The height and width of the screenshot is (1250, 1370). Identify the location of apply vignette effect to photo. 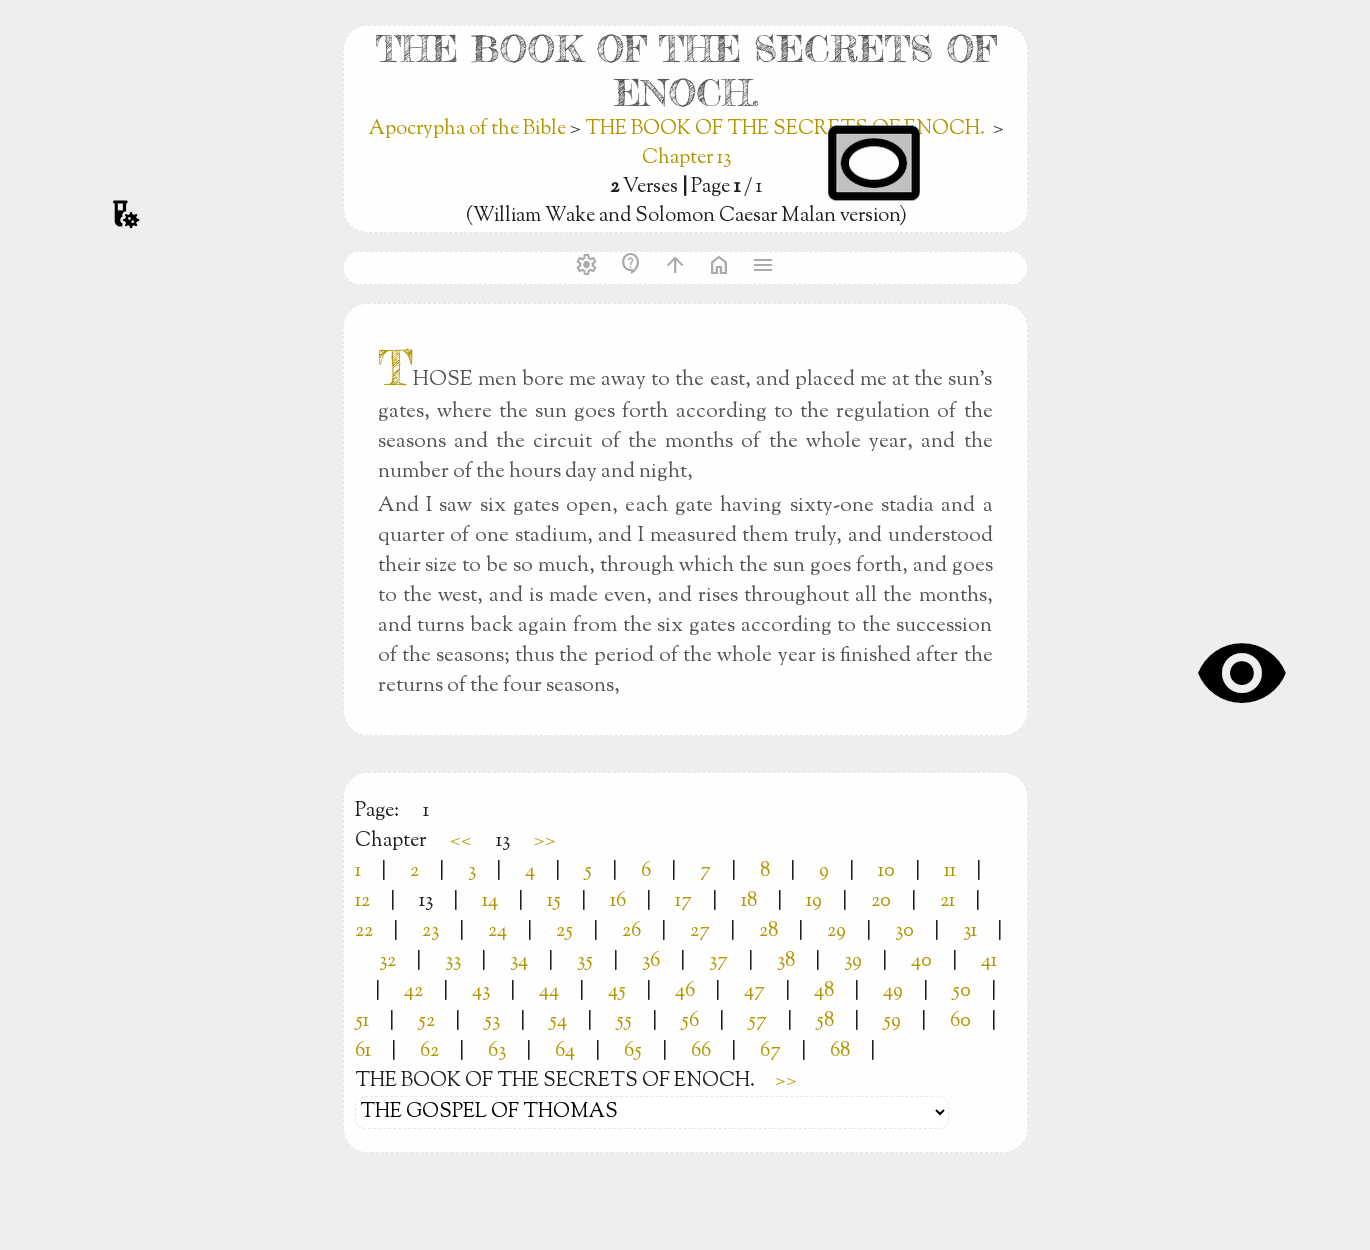
(874, 163).